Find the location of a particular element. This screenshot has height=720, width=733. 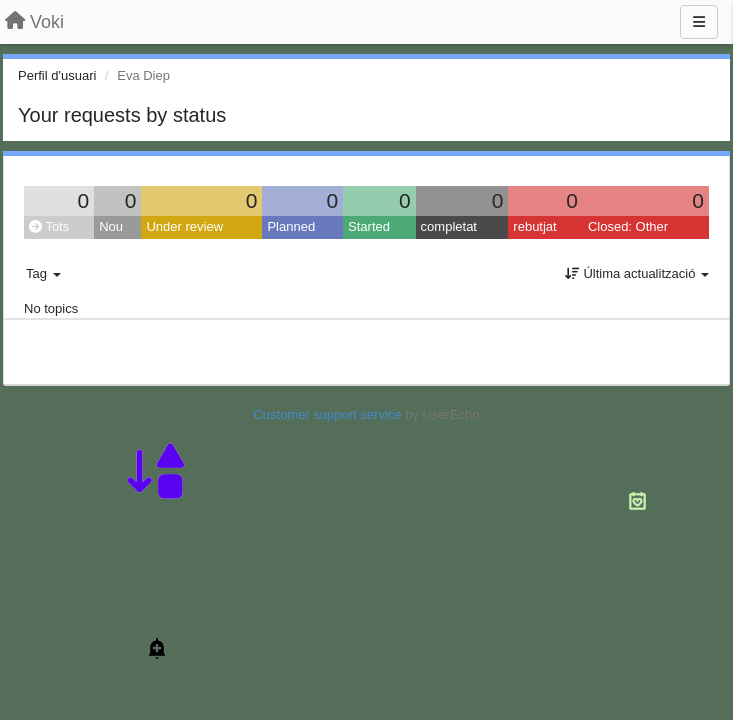

sort items by shape in descending order is located at coordinates (155, 471).